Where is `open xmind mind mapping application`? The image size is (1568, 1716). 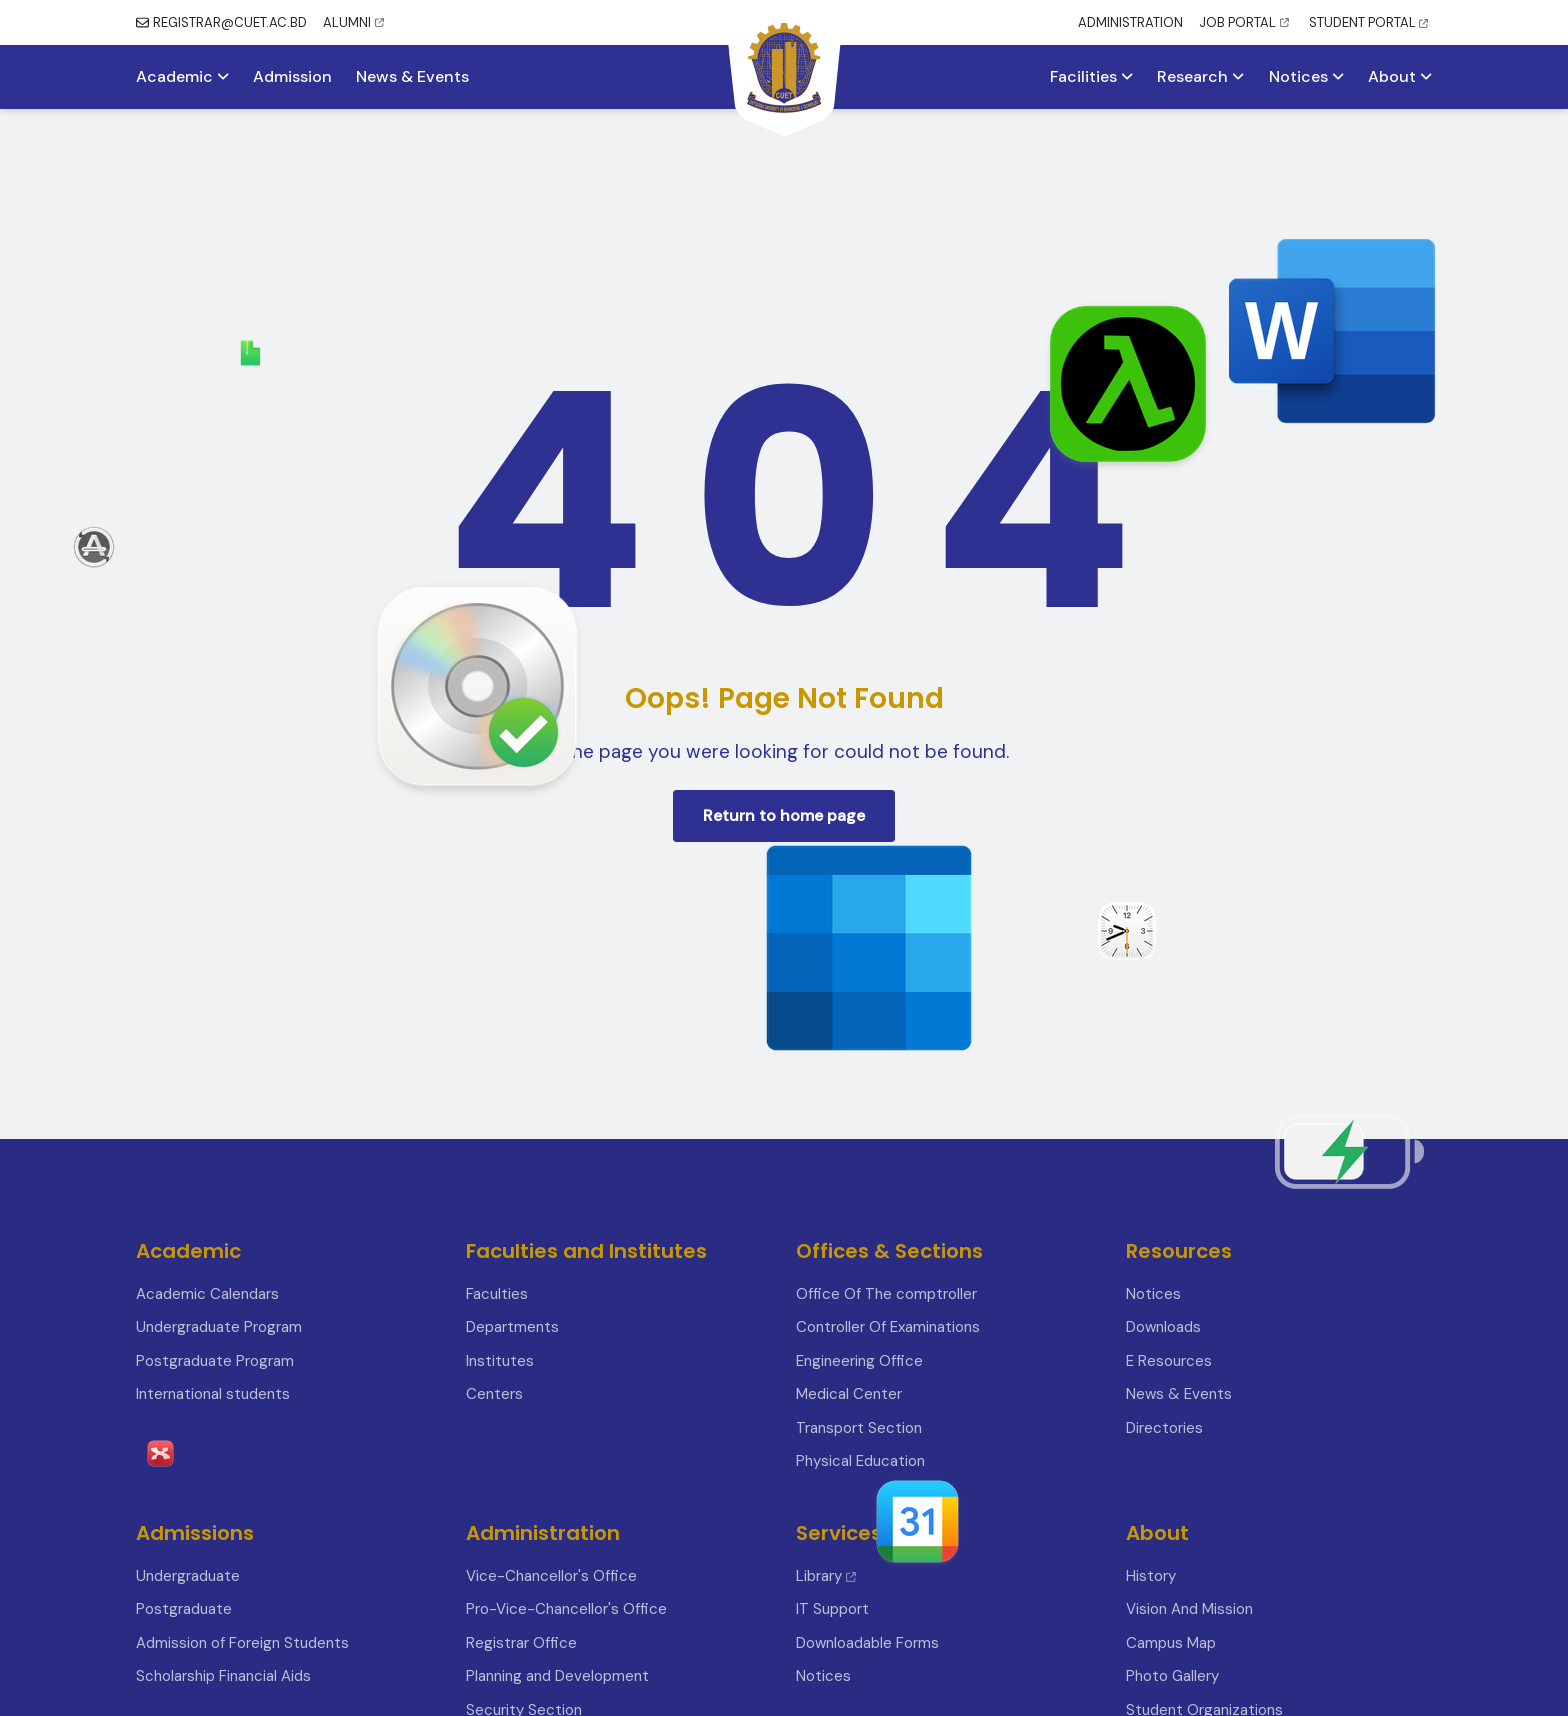
open xmind mind mapping application is located at coordinates (160, 1453).